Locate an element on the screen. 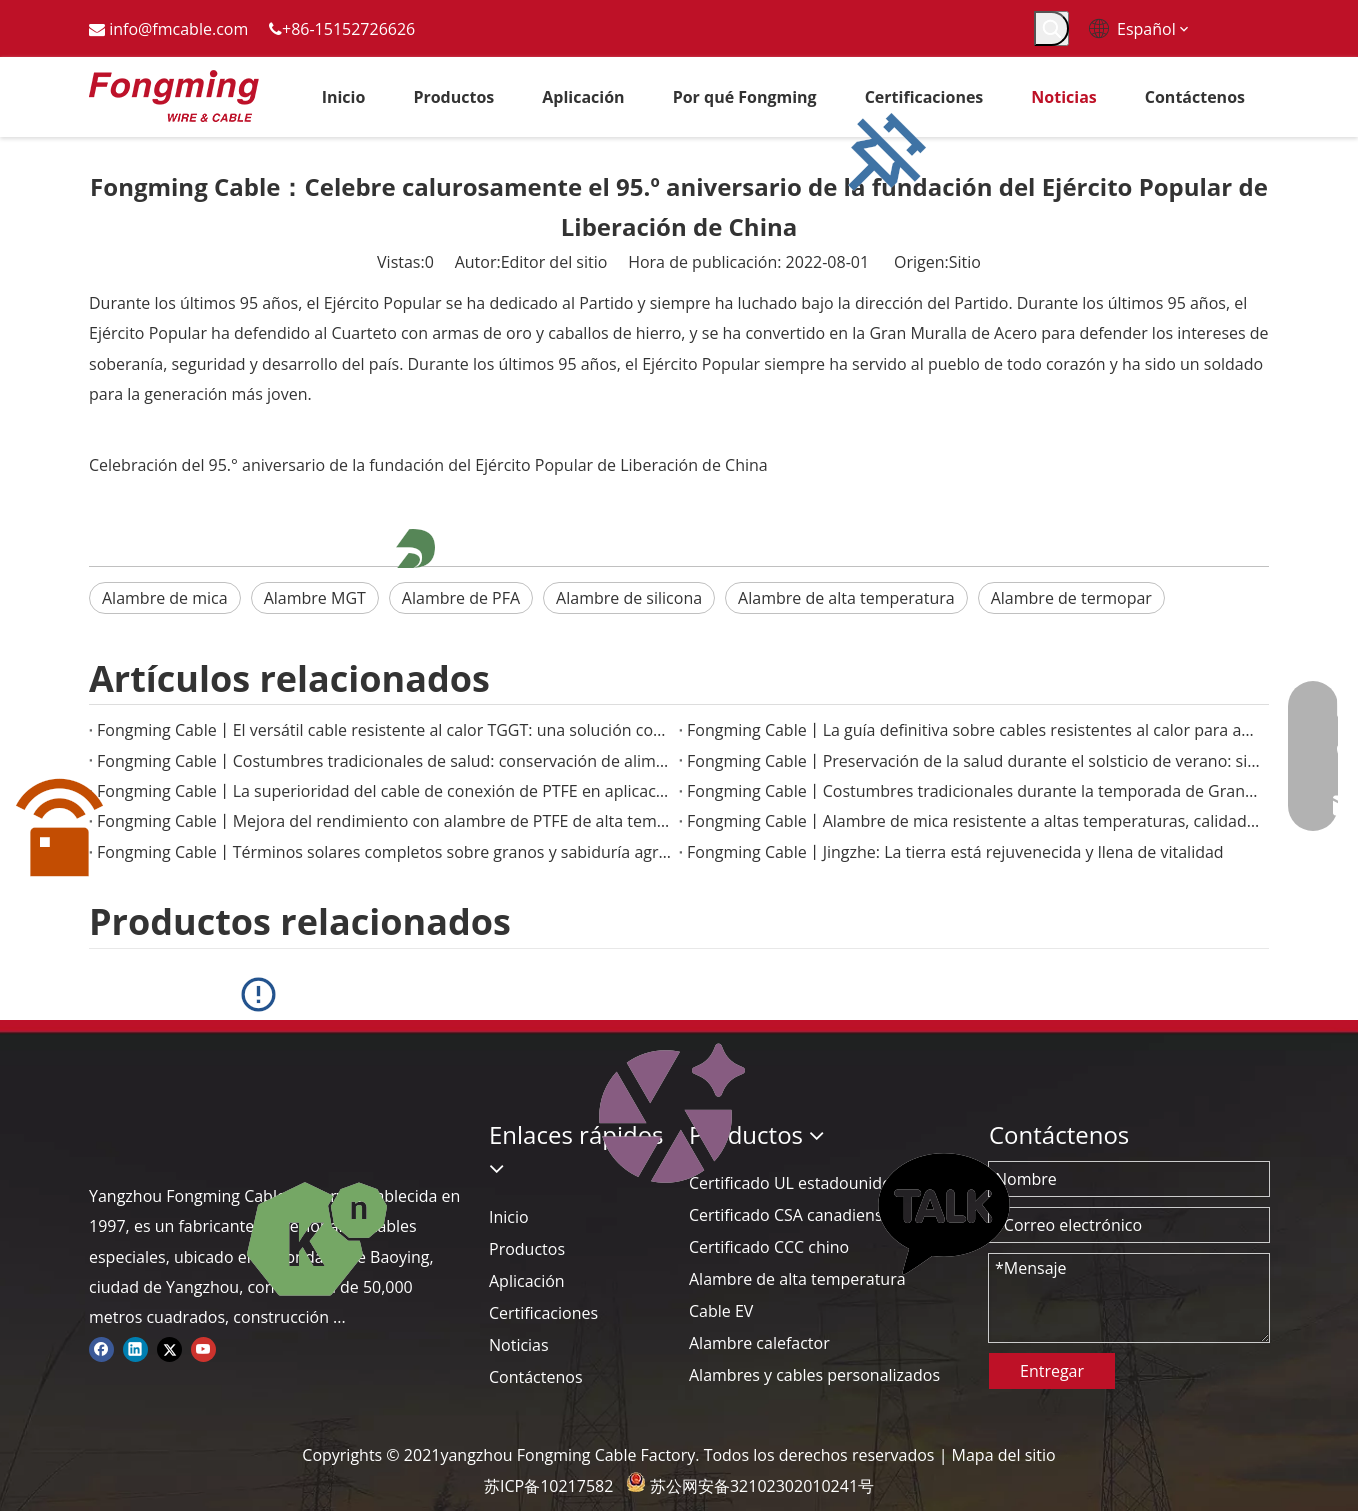 Image resolution: width=1358 pixels, height=1511 pixels. unpin a saved location is located at coordinates (884, 155).